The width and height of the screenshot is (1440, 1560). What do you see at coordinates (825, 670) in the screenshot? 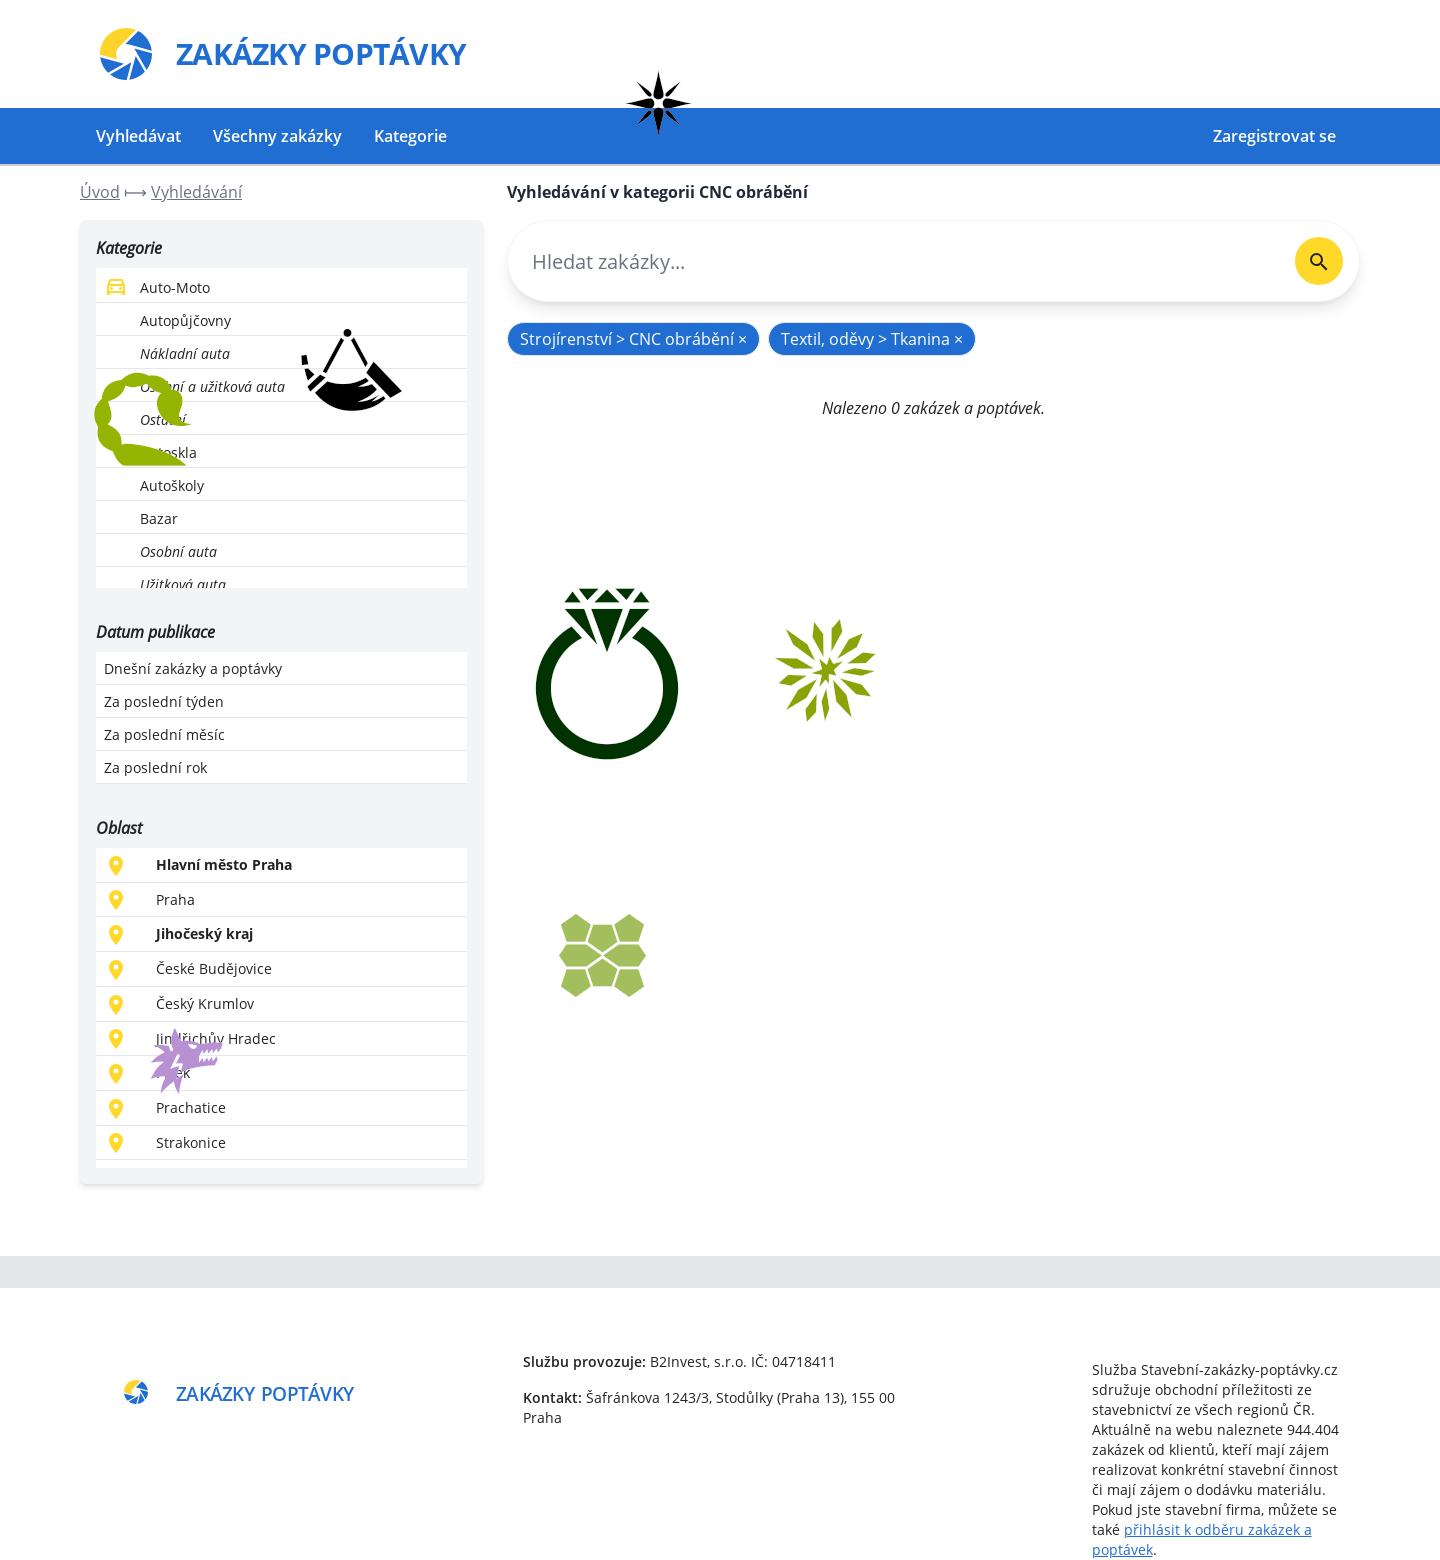
I see `shatter or break an object` at bounding box center [825, 670].